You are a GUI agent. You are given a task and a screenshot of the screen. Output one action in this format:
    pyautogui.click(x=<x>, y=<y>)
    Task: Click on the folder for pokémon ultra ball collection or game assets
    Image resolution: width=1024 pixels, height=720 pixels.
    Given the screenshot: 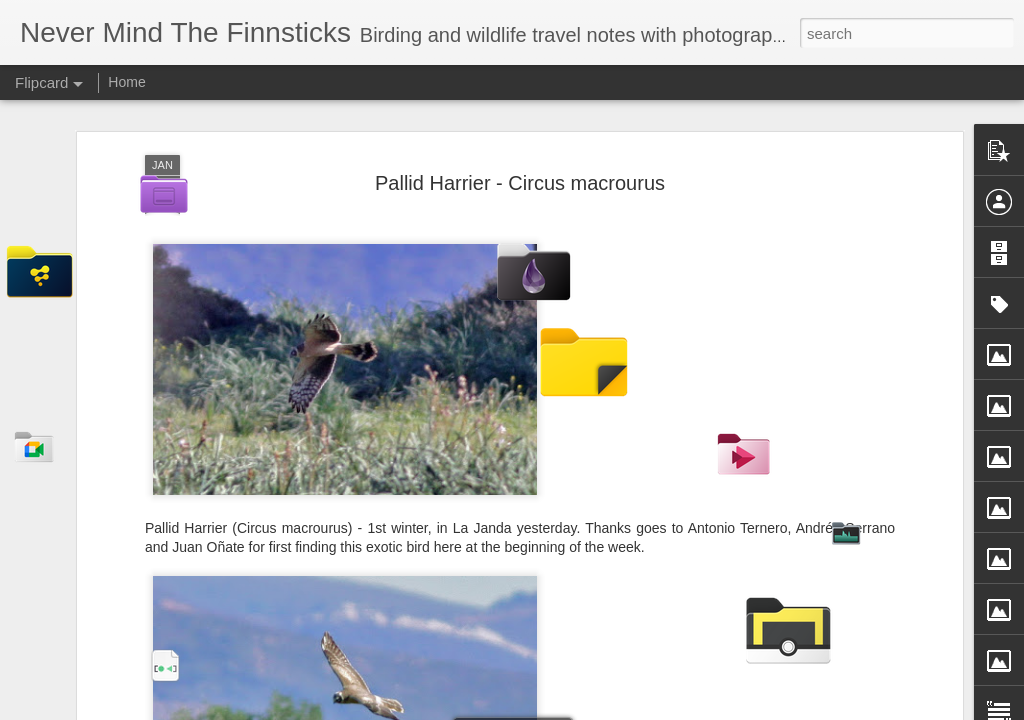 What is the action you would take?
    pyautogui.click(x=788, y=633)
    